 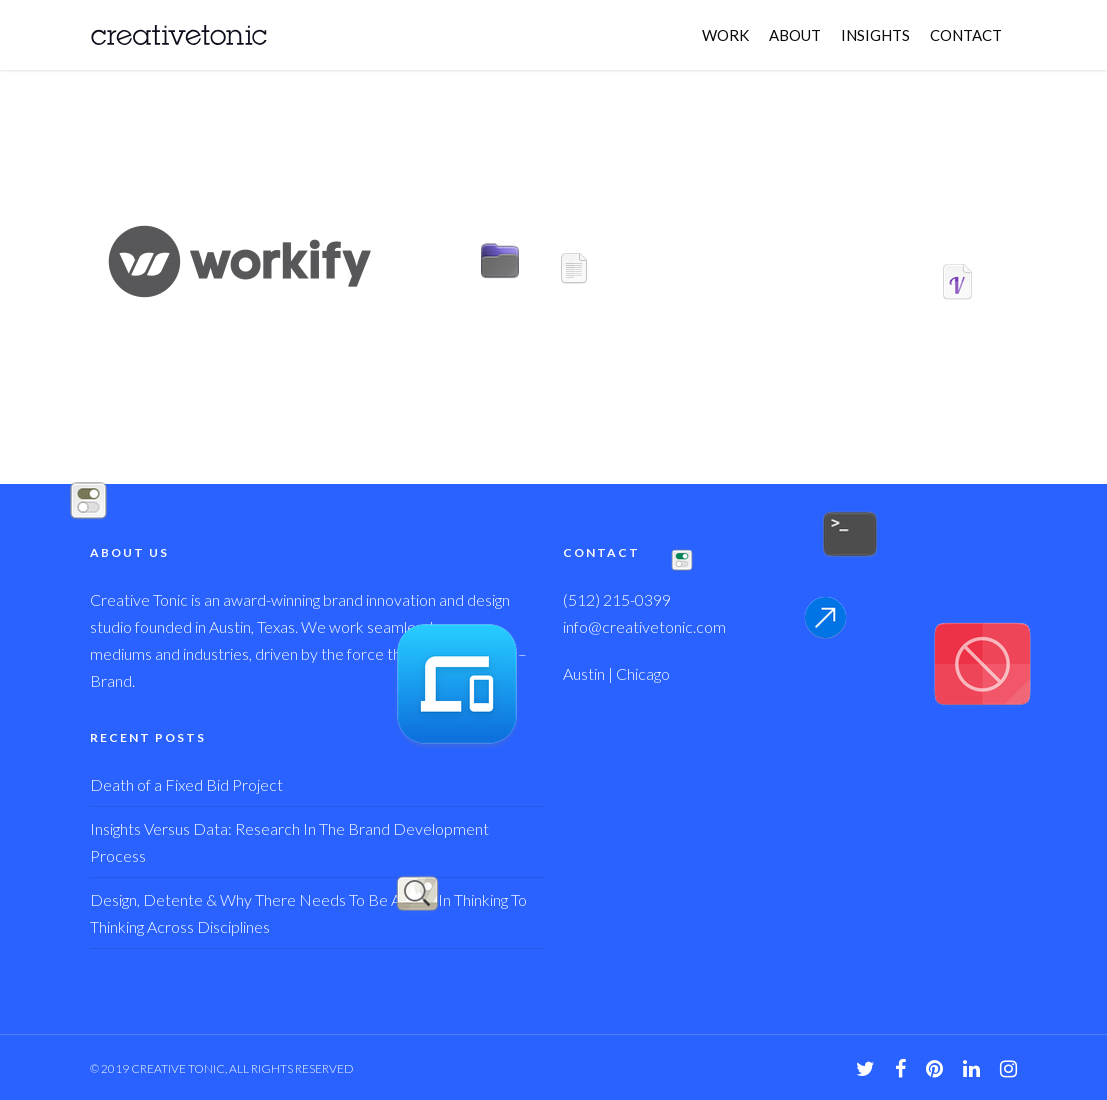 What do you see at coordinates (417, 893) in the screenshot?
I see `open the photo viewer application` at bounding box center [417, 893].